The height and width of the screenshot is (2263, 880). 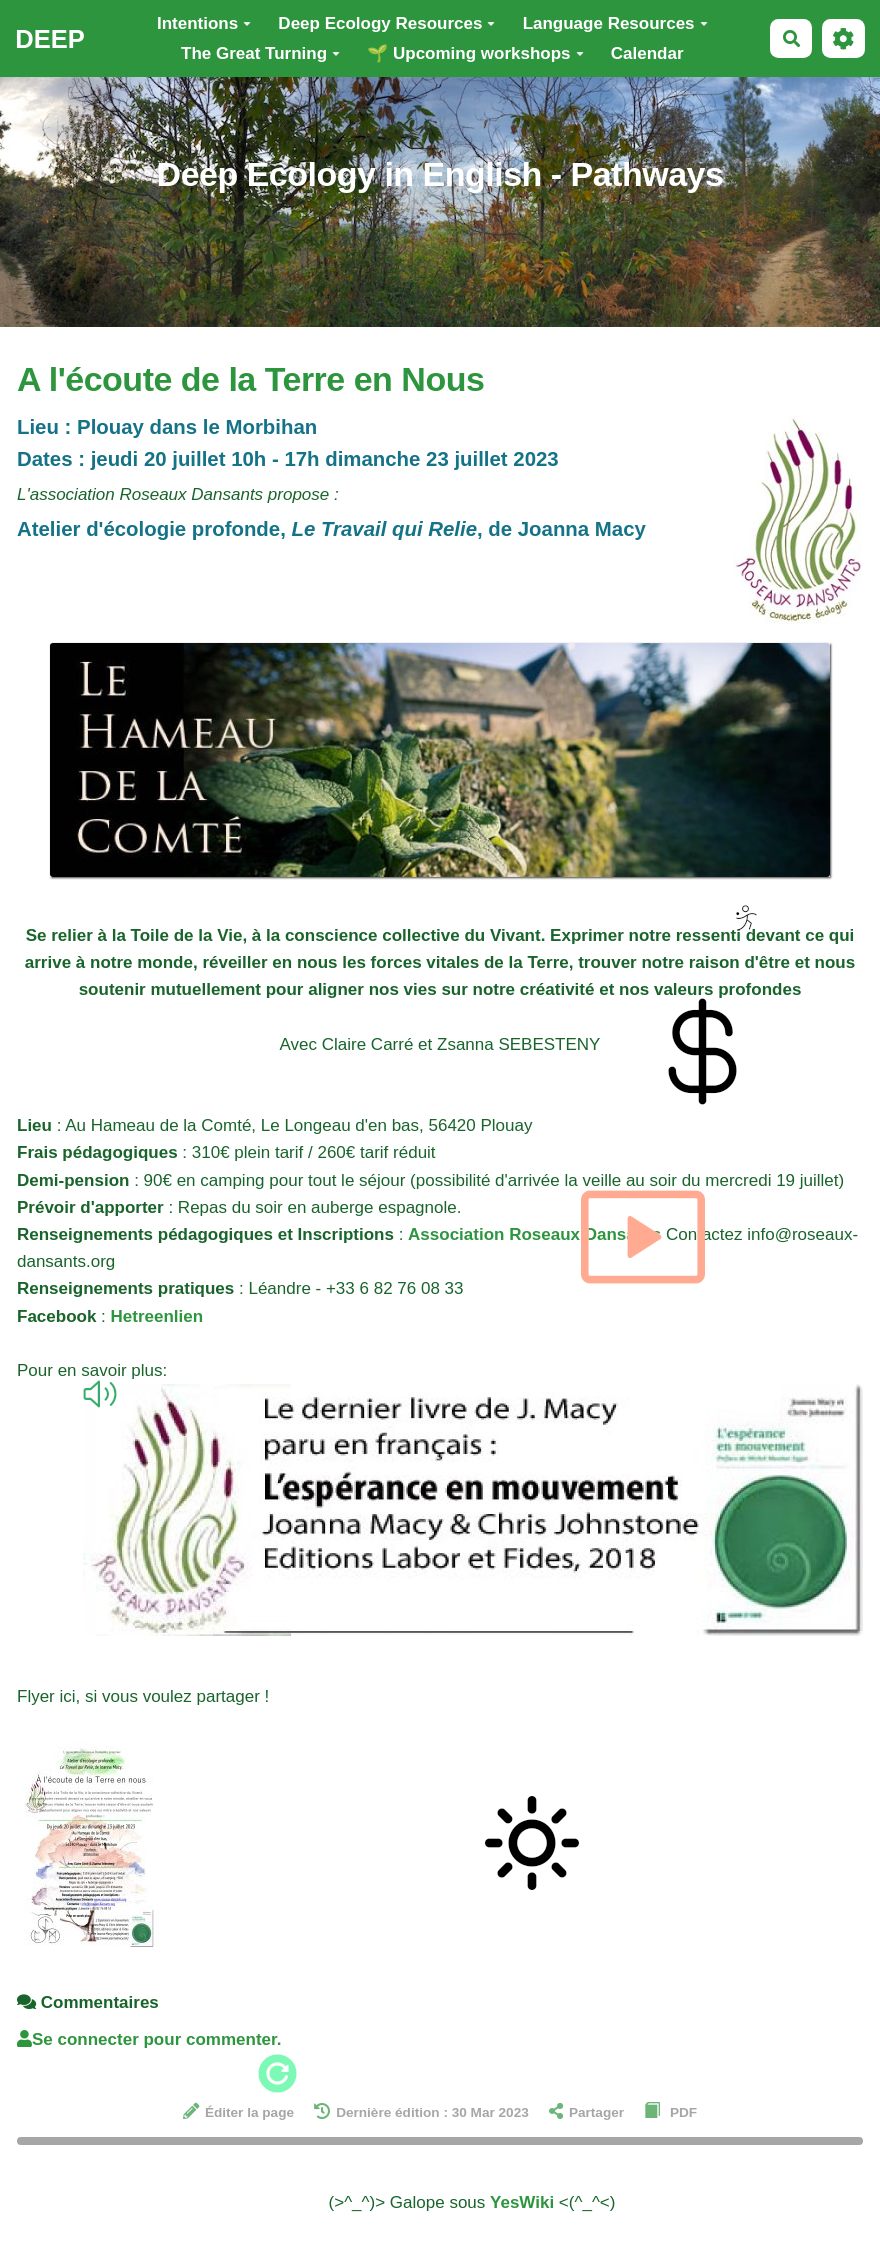 I want to click on view pricing or payment options, so click(x=702, y=1051).